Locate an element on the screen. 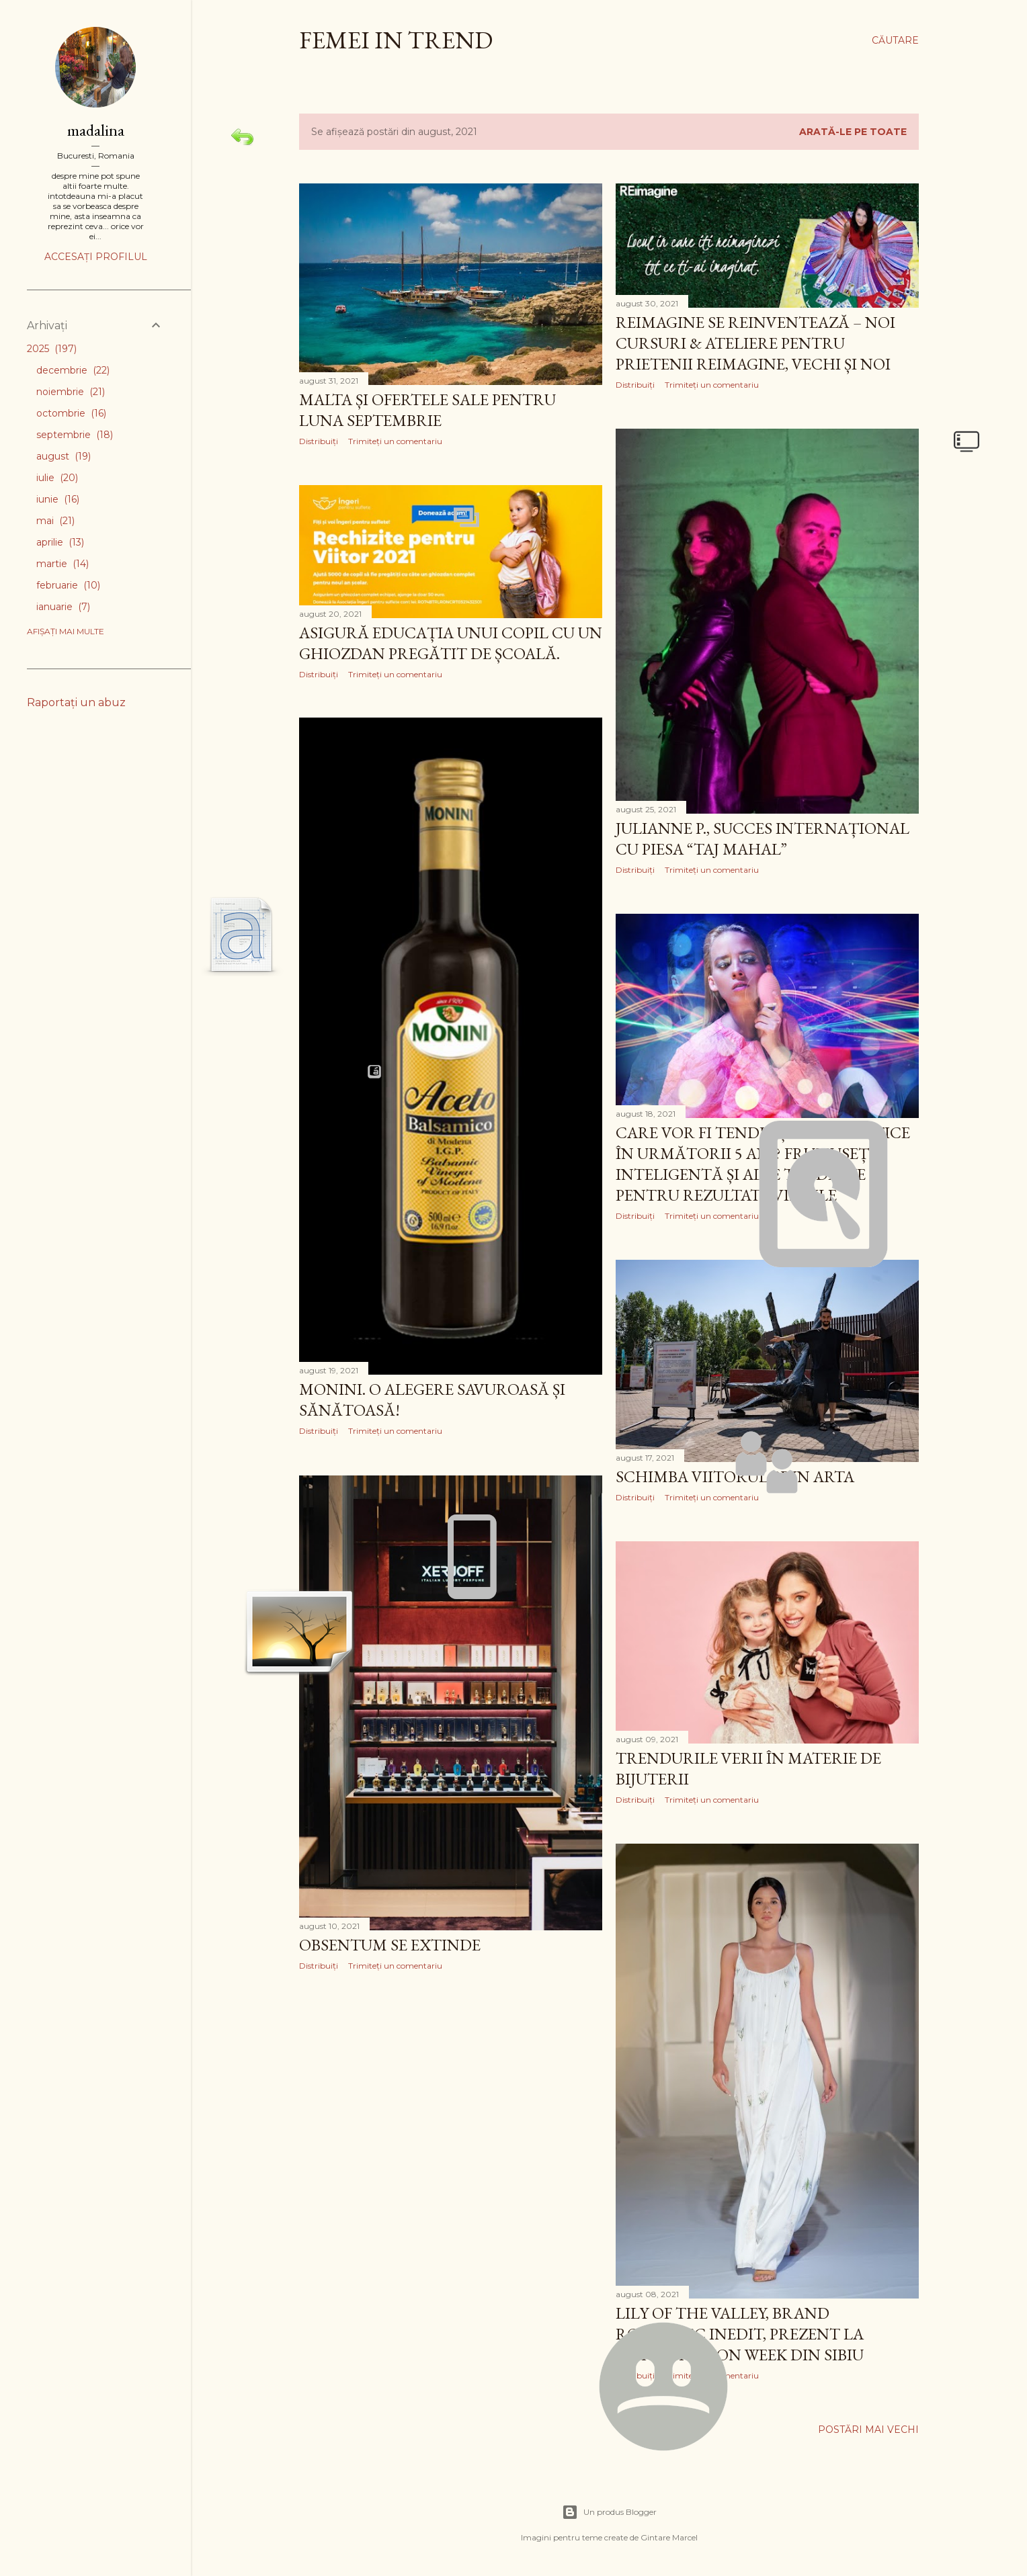 The image size is (1027, 2576). access ubuntu panel preferences is located at coordinates (967, 441).